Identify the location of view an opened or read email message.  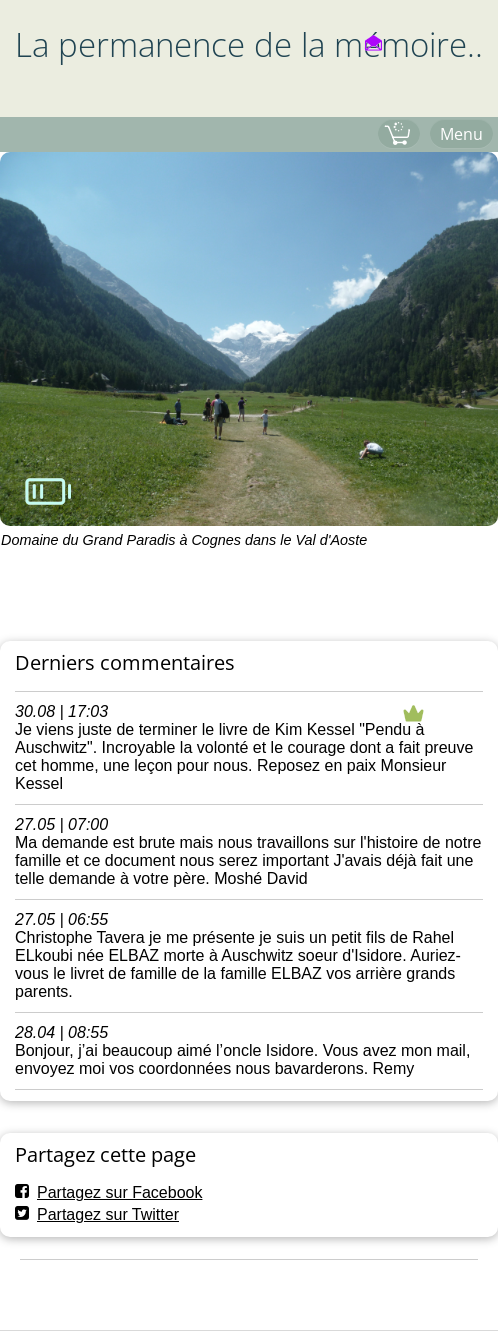
(373, 43).